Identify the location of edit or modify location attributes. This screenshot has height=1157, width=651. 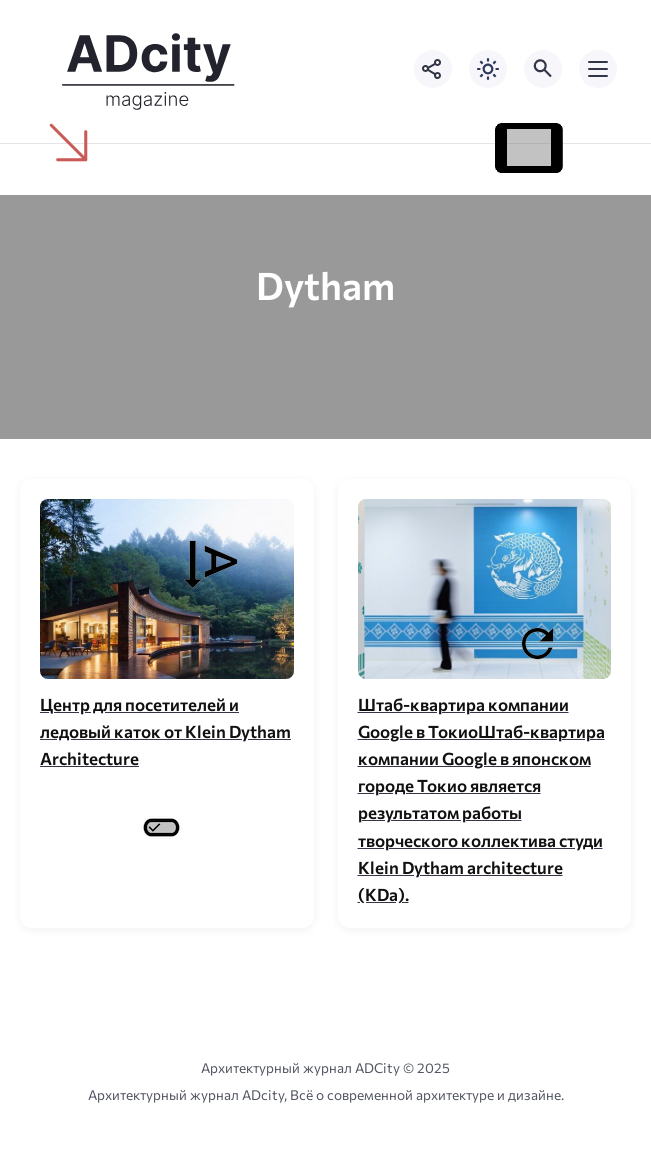
(161, 827).